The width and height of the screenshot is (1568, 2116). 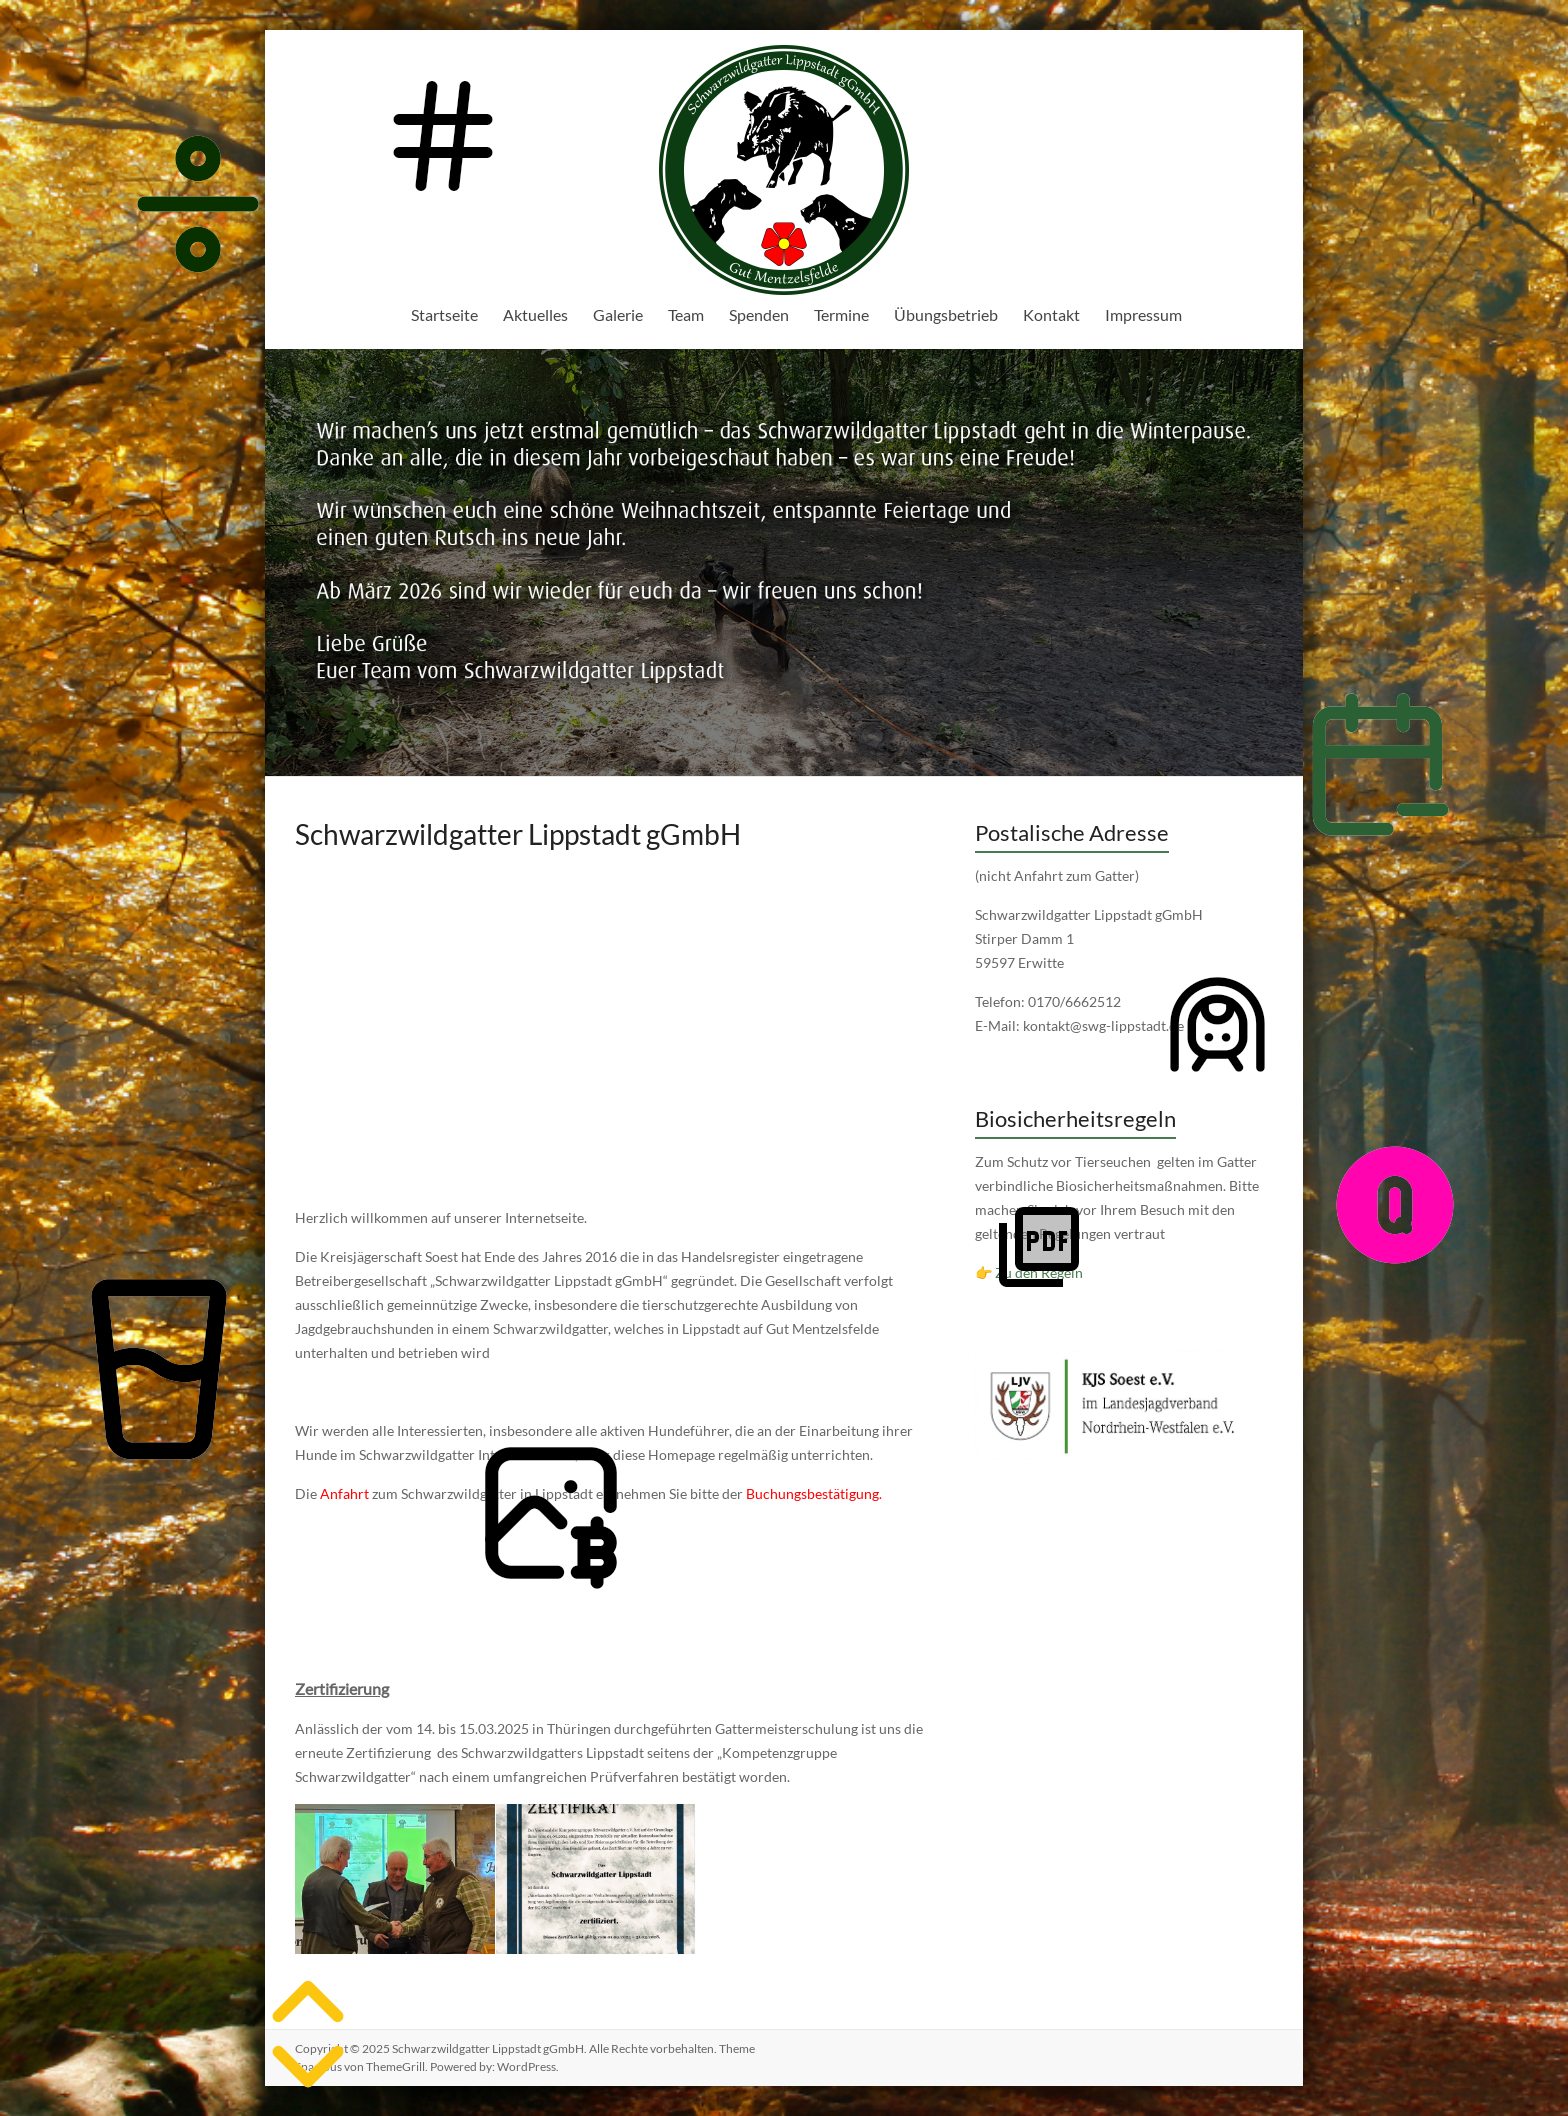 What do you see at coordinates (159, 1365) in the screenshot?
I see `track your daily water intake` at bounding box center [159, 1365].